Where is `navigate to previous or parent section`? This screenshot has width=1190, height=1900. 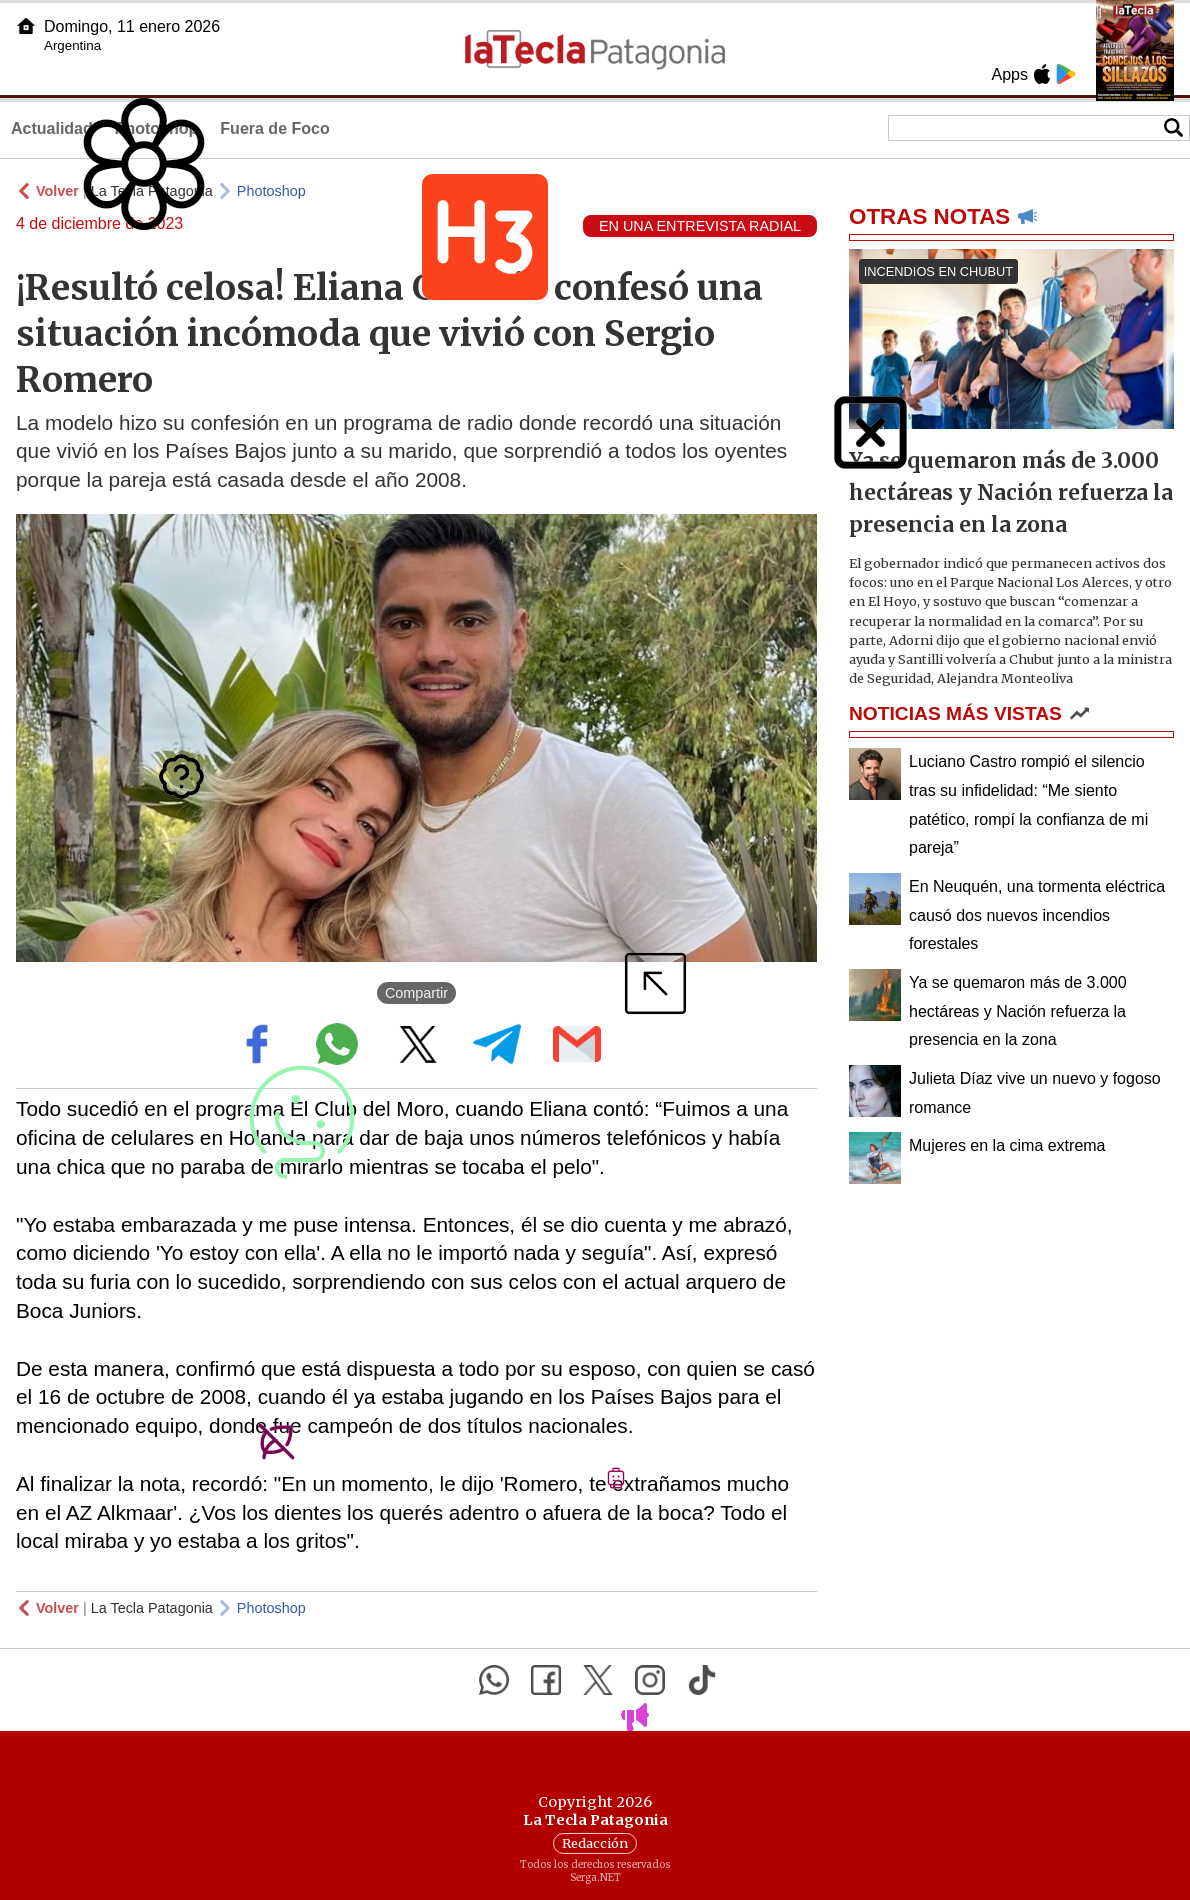 navigate to previous or parent section is located at coordinates (655, 983).